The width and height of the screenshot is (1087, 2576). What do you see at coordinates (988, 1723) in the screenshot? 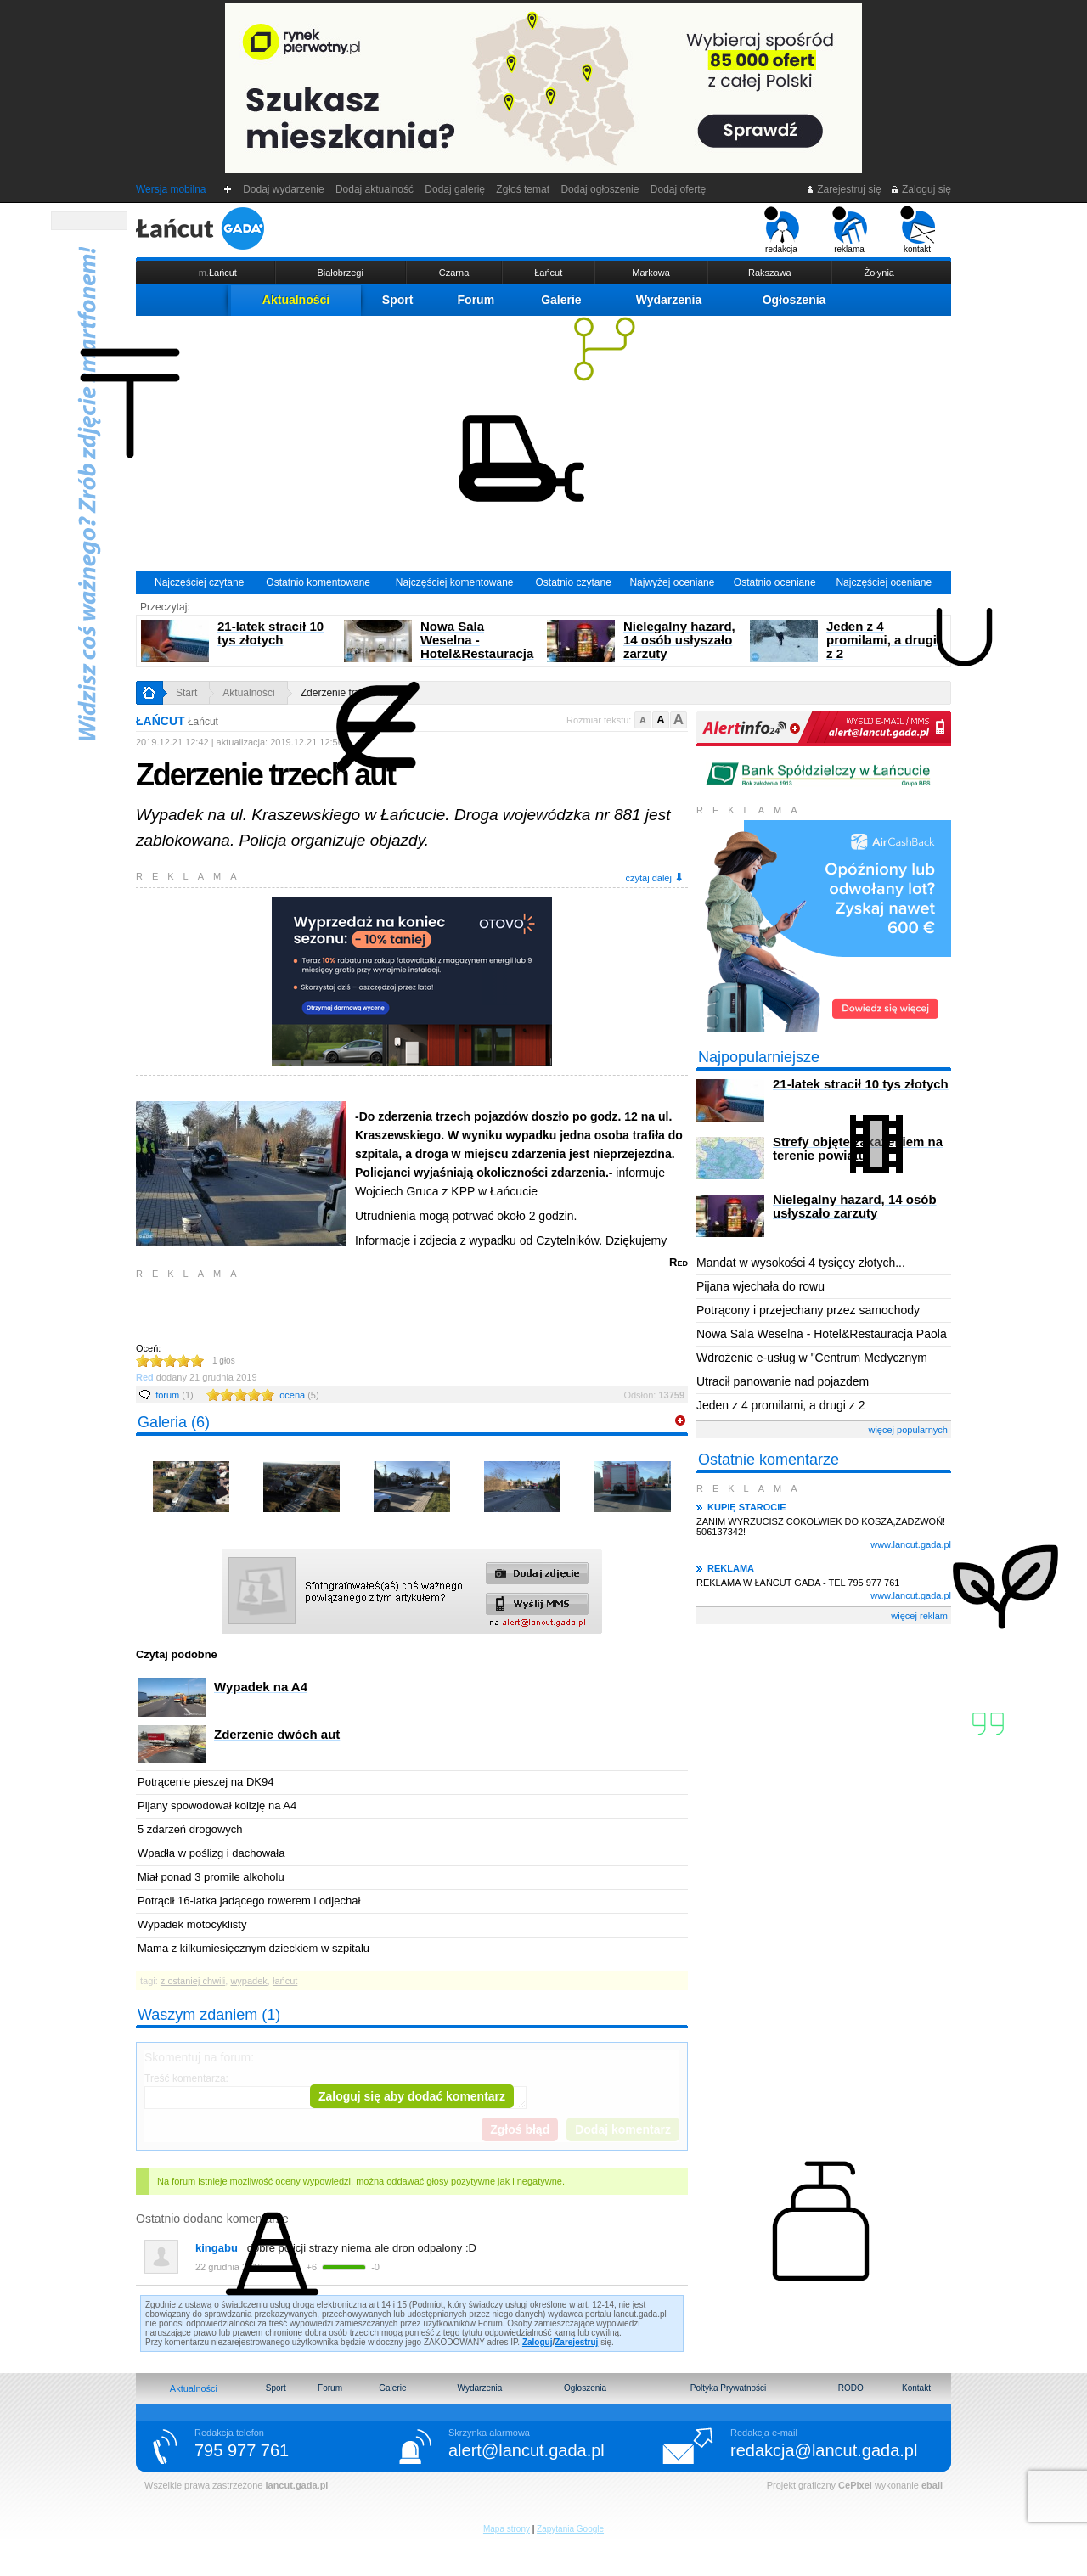
I see `view testimonials or quotes` at bounding box center [988, 1723].